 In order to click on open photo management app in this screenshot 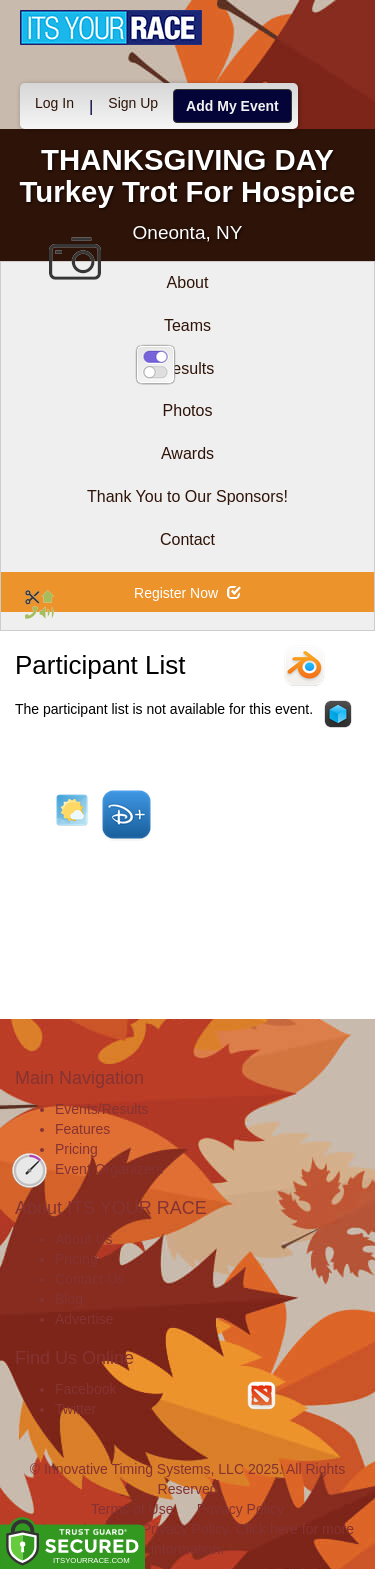, I will do `click(75, 257)`.